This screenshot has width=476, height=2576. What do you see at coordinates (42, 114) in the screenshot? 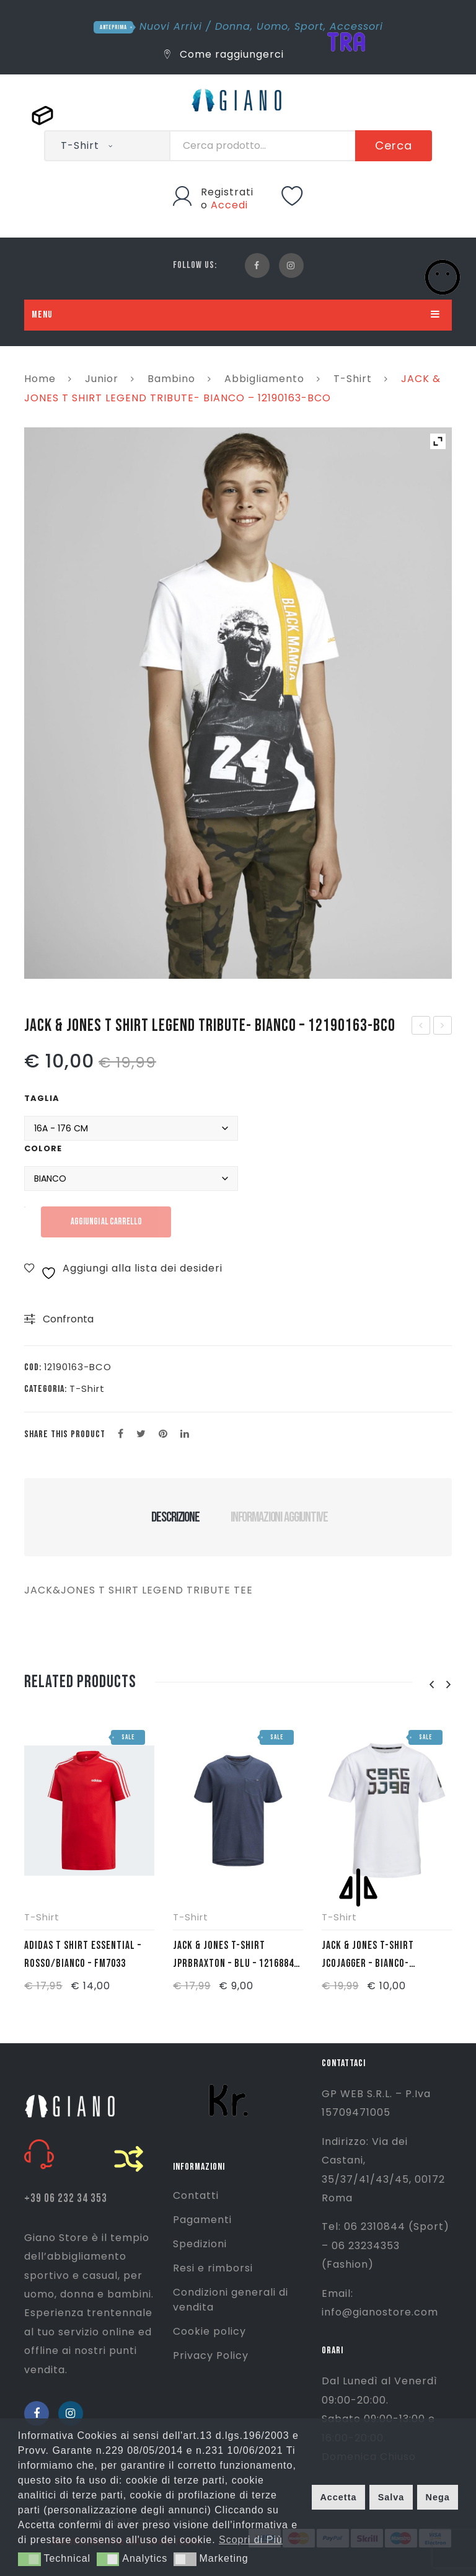
I see `view 3D object or model` at bounding box center [42, 114].